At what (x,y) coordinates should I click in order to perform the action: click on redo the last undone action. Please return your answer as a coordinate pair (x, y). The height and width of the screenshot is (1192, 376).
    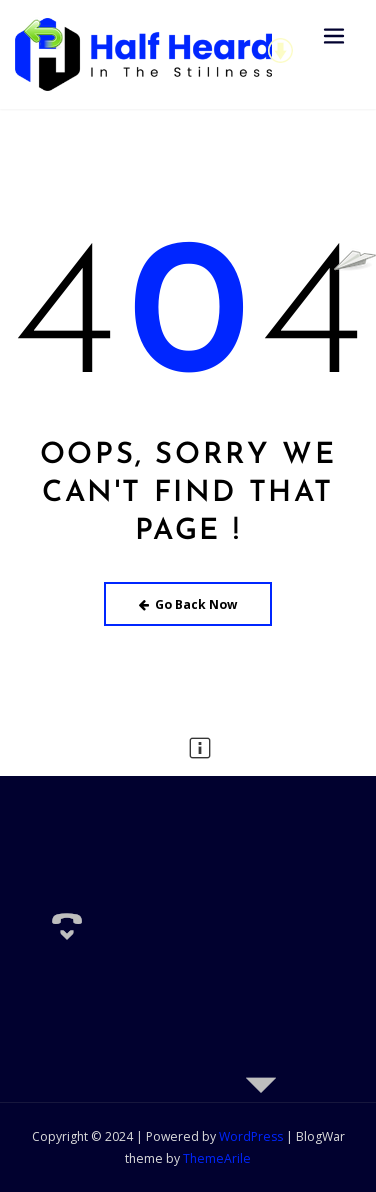
    Looking at the image, I should click on (44, 32).